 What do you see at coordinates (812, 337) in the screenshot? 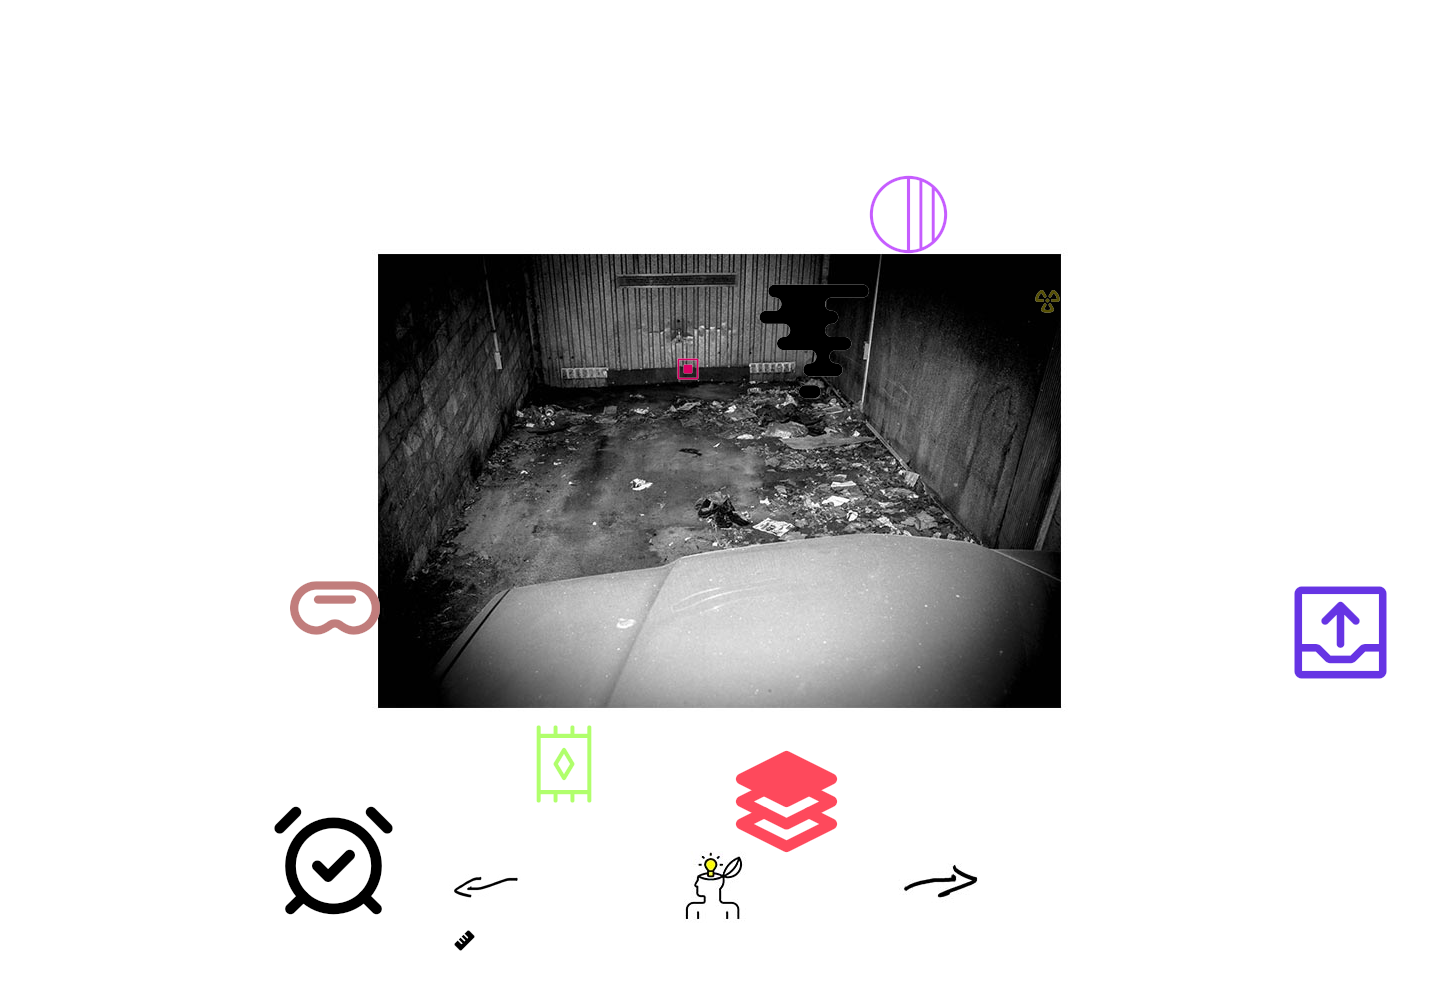
I see `indicates severe weather alert or tornado warning` at bounding box center [812, 337].